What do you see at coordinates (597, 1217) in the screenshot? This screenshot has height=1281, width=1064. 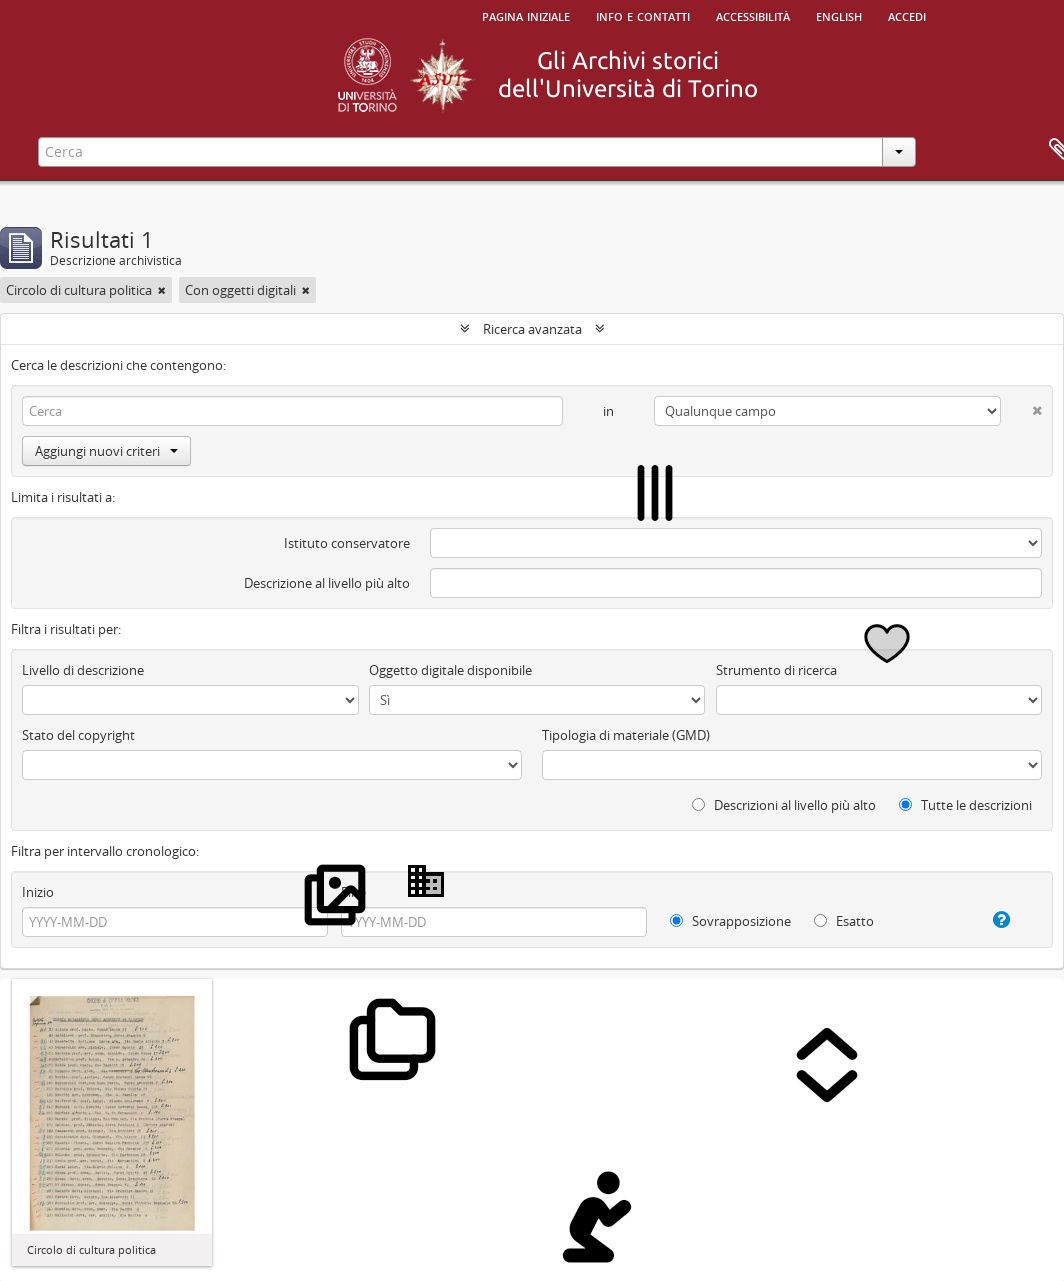 I see `access prayer or meditation features` at bounding box center [597, 1217].